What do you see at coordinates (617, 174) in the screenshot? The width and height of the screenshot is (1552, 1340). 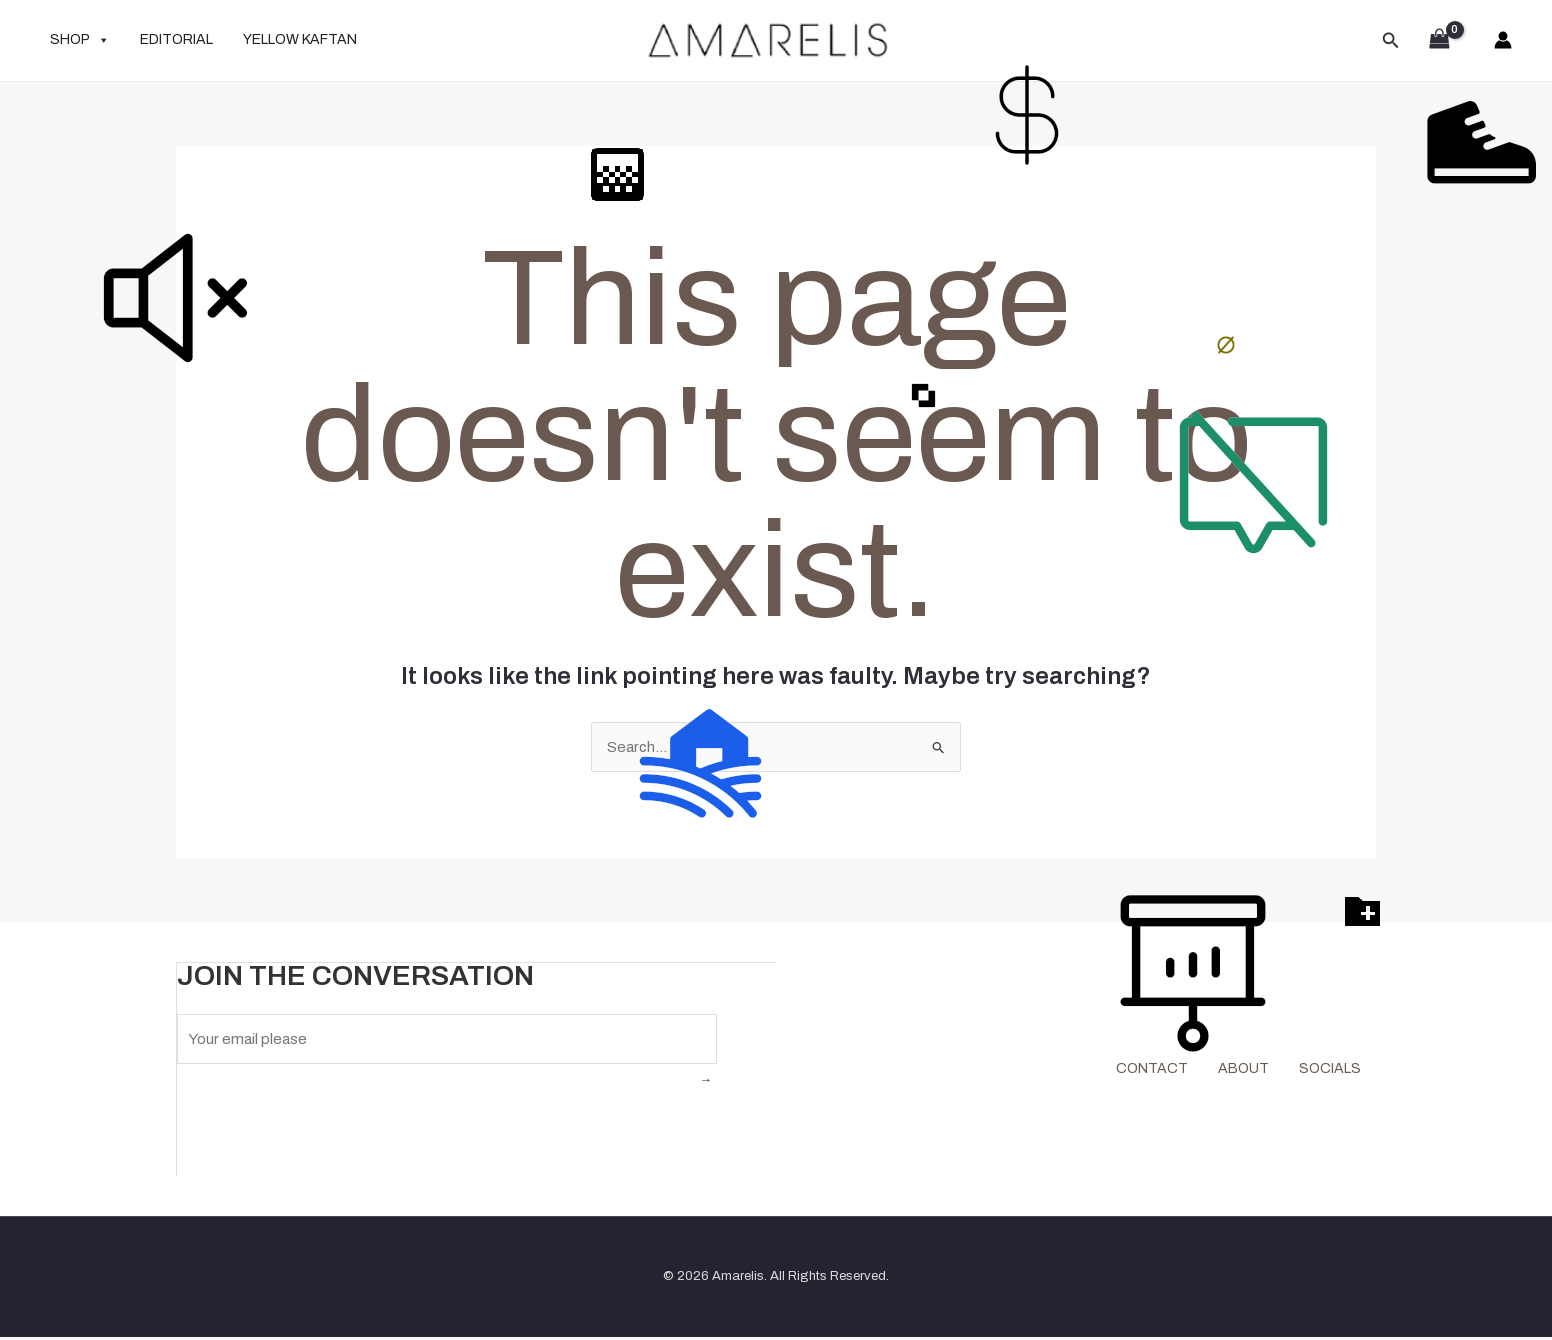 I see `apply a gradient effect to an image` at bounding box center [617, 174].